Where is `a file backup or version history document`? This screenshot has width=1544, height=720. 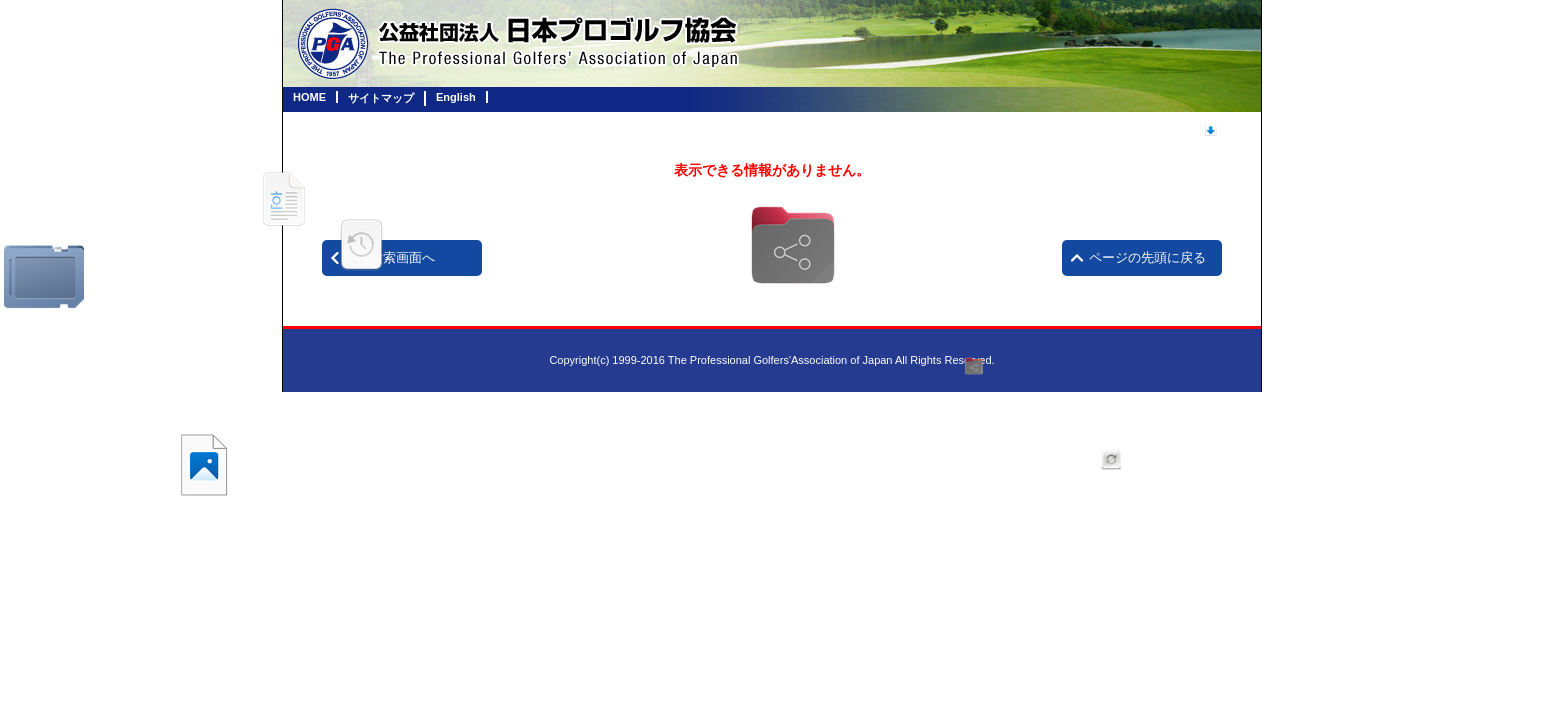
a file backup or version history document is located at coordinates (361, 244).